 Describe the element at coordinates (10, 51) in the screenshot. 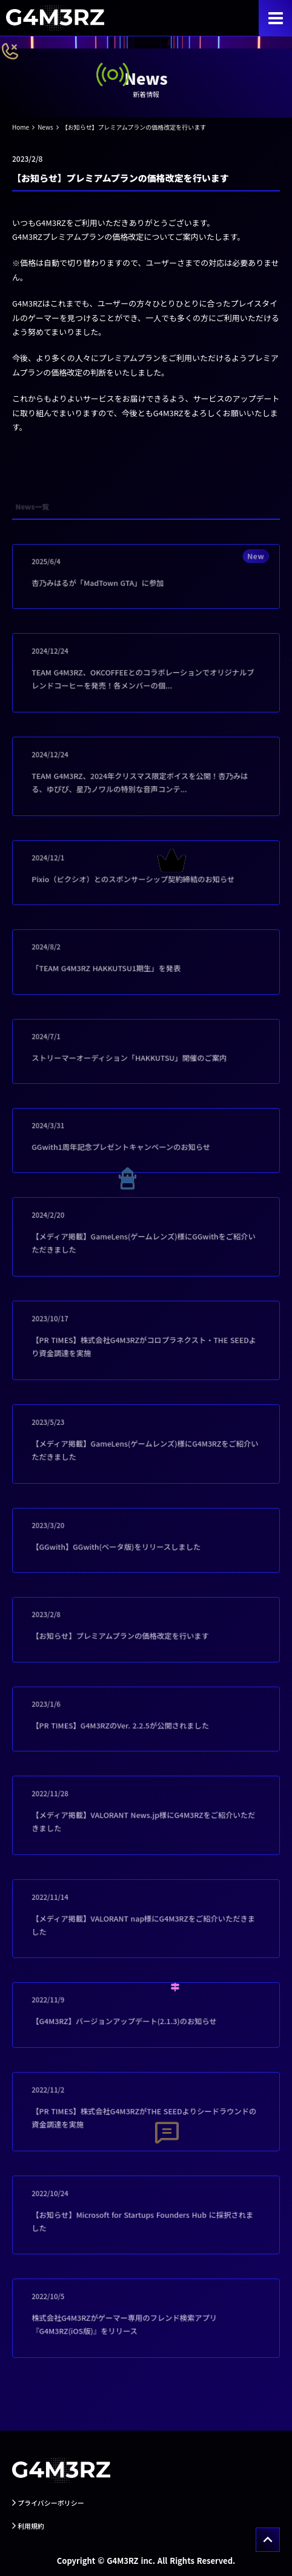

I see `end or decline a phone call` at that location.